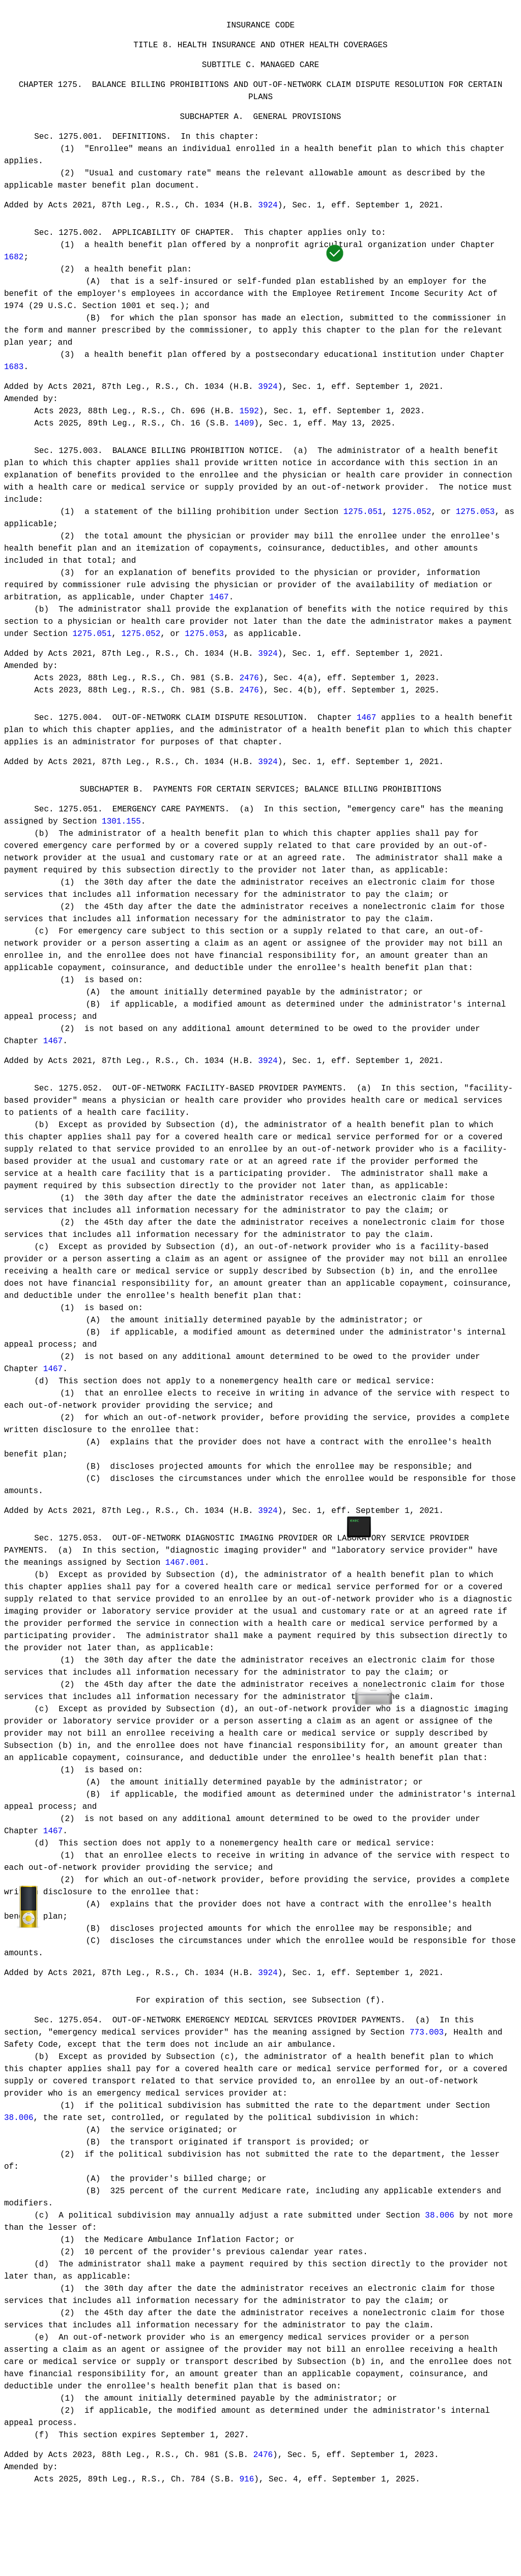 This screenshot has width=521, height=2576. Describe the element at coordinates (28, 1907) in the screenshot. I see `iPod nano device connected` at that location.